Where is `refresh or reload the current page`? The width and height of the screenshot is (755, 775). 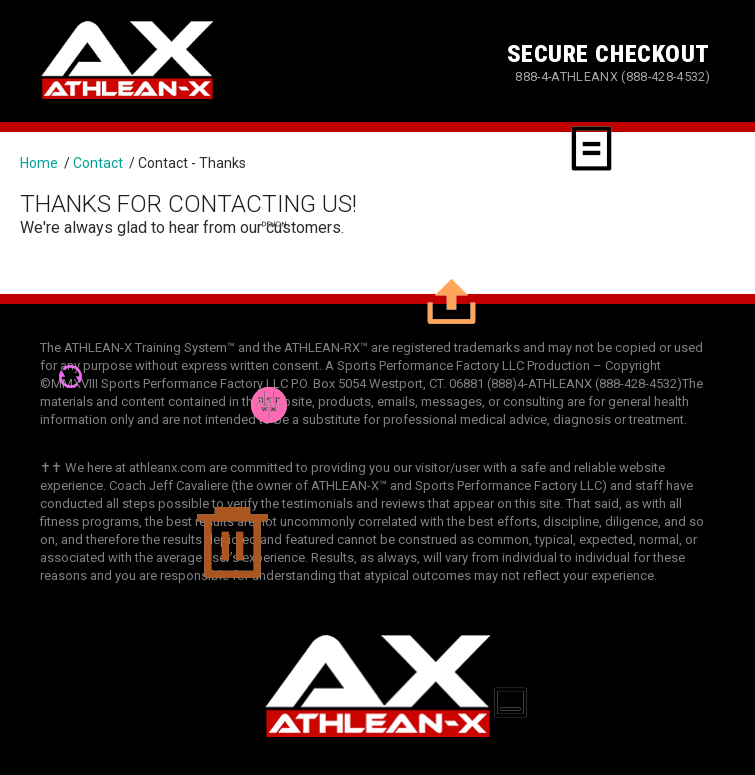
refresh or reload the current page is located at coordinates (70, 376).